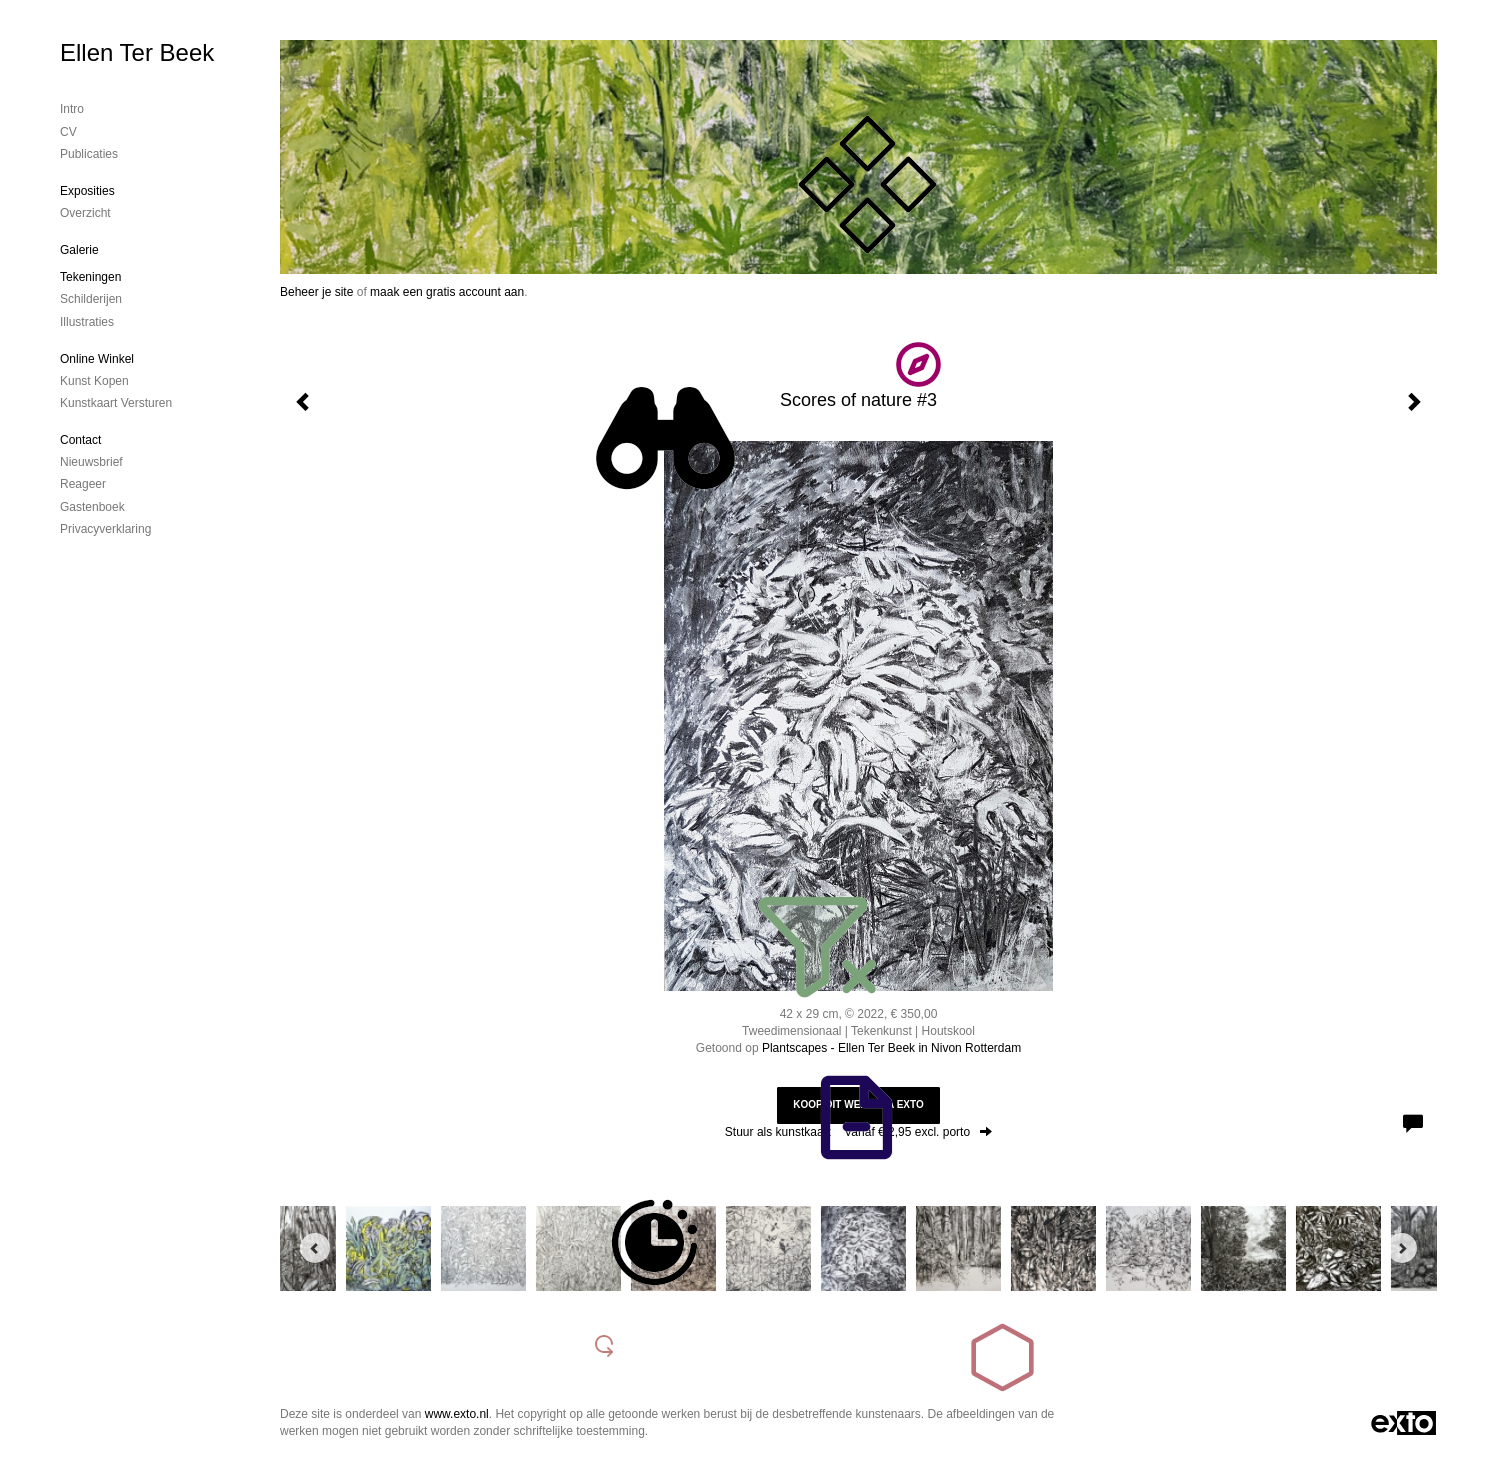 This screenshot has height=1480, width=1497. I want to click on search or explore content, so click(665, 427).